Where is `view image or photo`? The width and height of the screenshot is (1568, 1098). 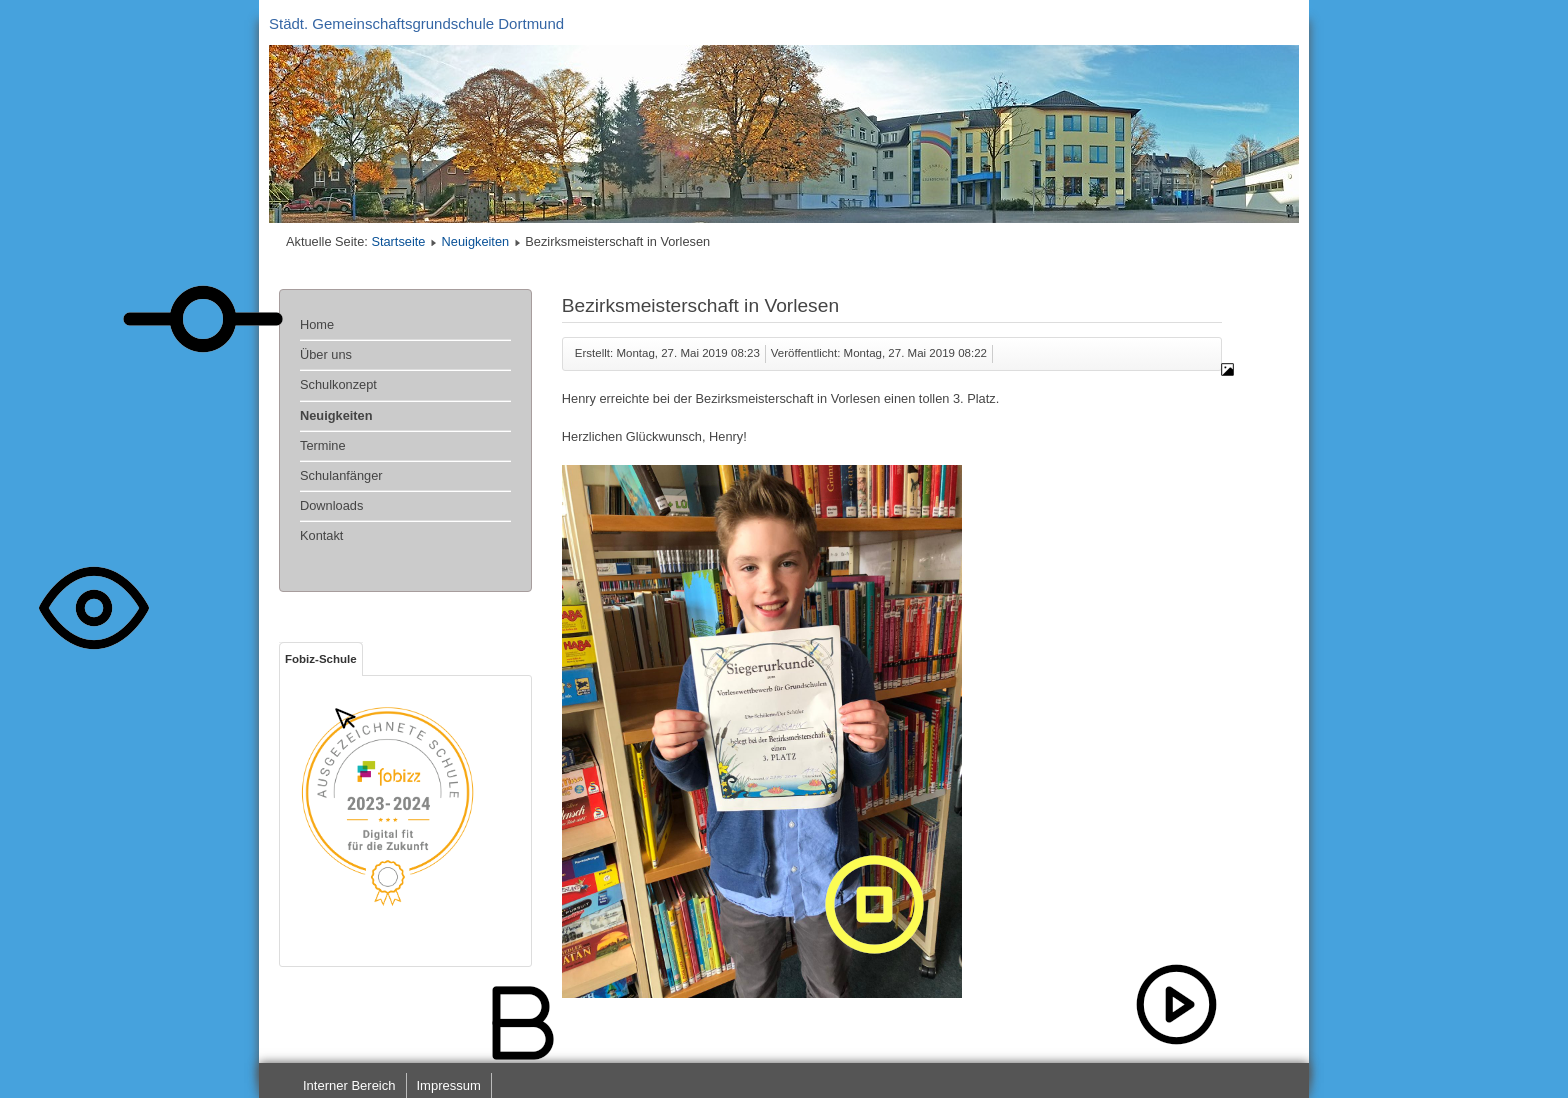 view image or photo is located at coordinates (1227, 369).